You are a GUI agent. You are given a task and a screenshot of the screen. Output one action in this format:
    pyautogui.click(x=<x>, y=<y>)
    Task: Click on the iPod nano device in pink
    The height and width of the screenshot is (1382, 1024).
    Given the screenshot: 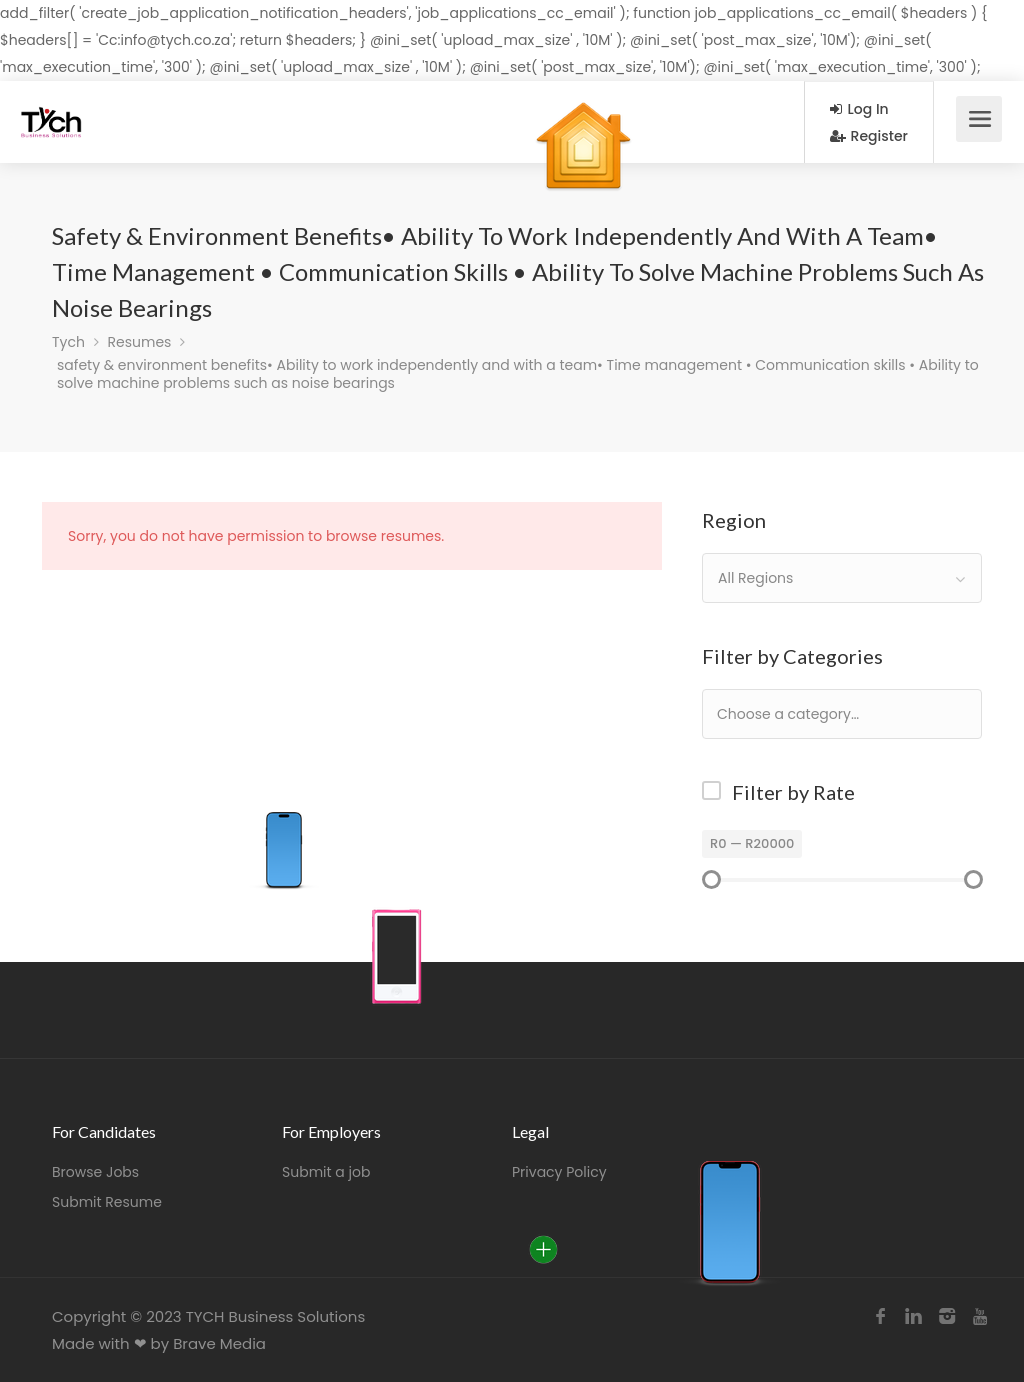 What is the action you would take?
    pyautogui.click(x=396, y=956)
    